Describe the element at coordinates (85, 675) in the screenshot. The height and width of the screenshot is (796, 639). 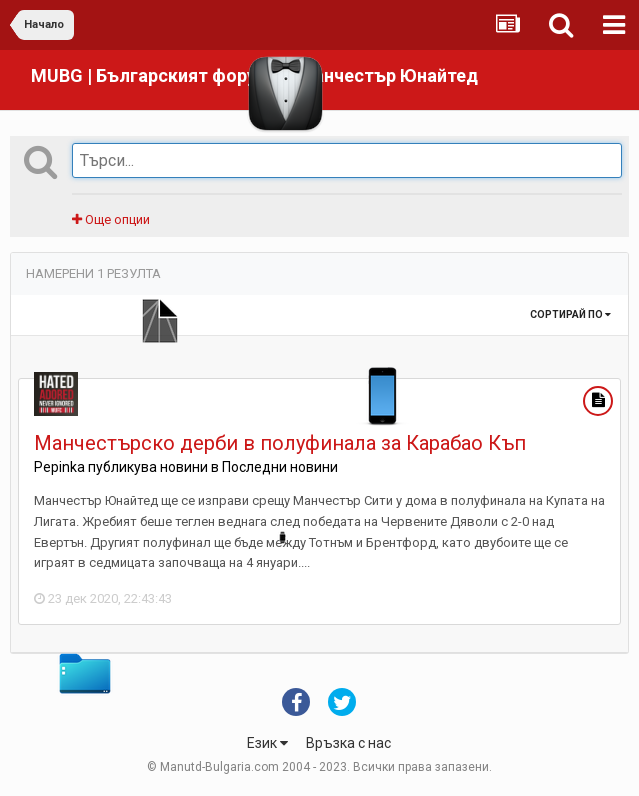
I see `open desktop folder` at that location.